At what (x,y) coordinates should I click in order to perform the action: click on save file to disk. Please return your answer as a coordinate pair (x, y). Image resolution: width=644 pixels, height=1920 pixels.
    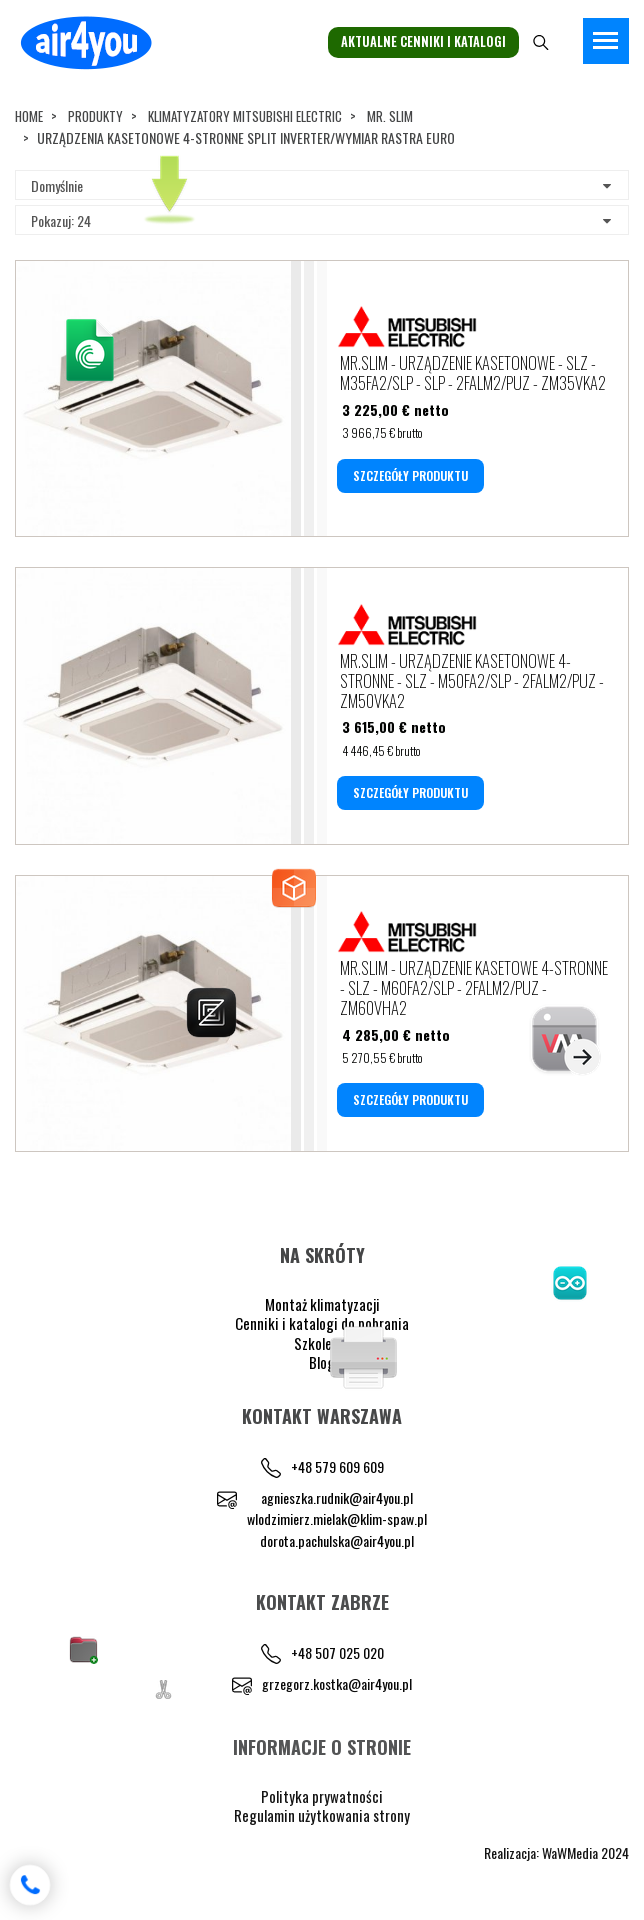
    Looking at the image, I should click on (169, 185).